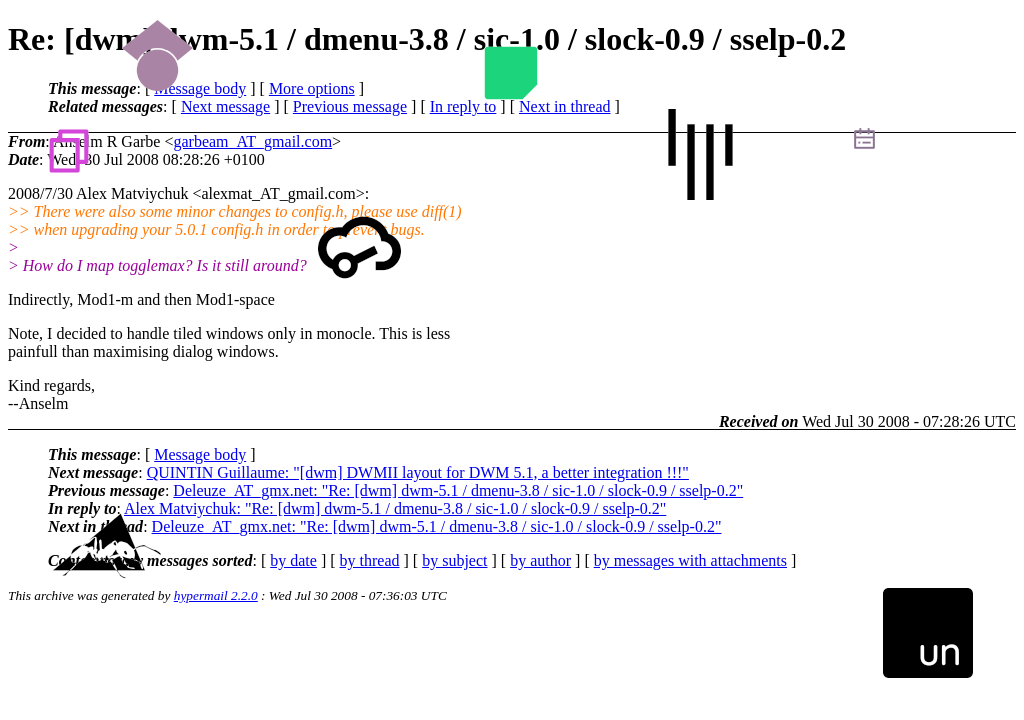 This screenshot has height=720, width=1024. What do you see at coordinates (69, 151) in the screenshot?
I see `copy file to clipboard` at bounding box center [69, 151].